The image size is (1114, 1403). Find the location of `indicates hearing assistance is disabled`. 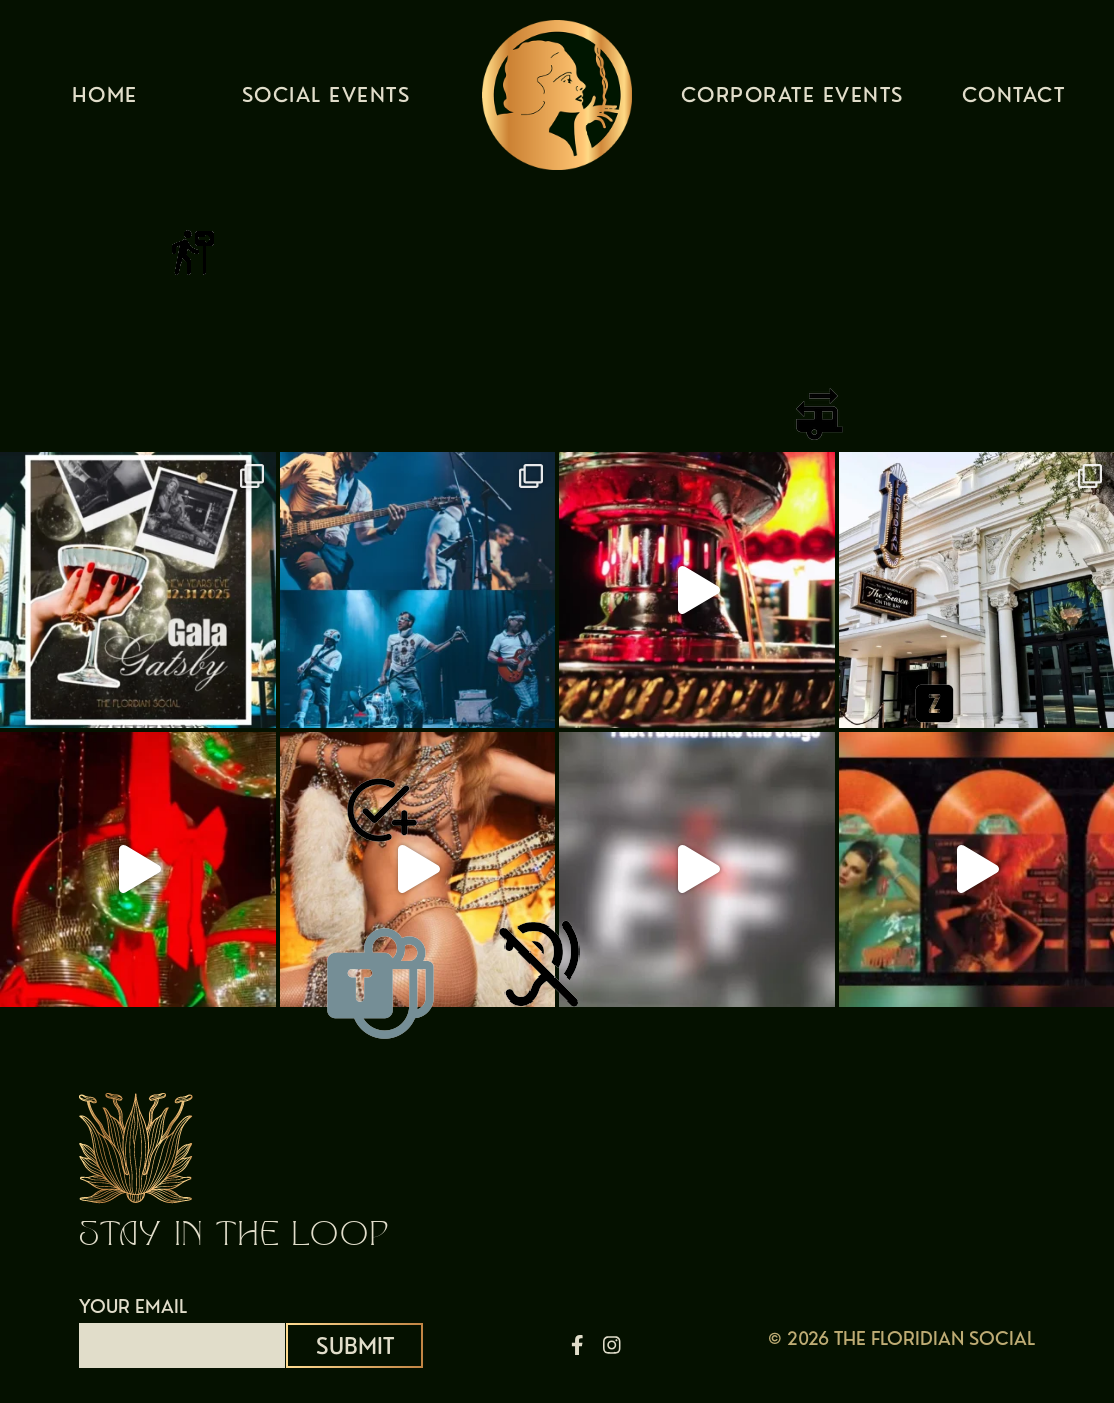

indicates hearing assistance is disabled is located at coordinates (542, 964).